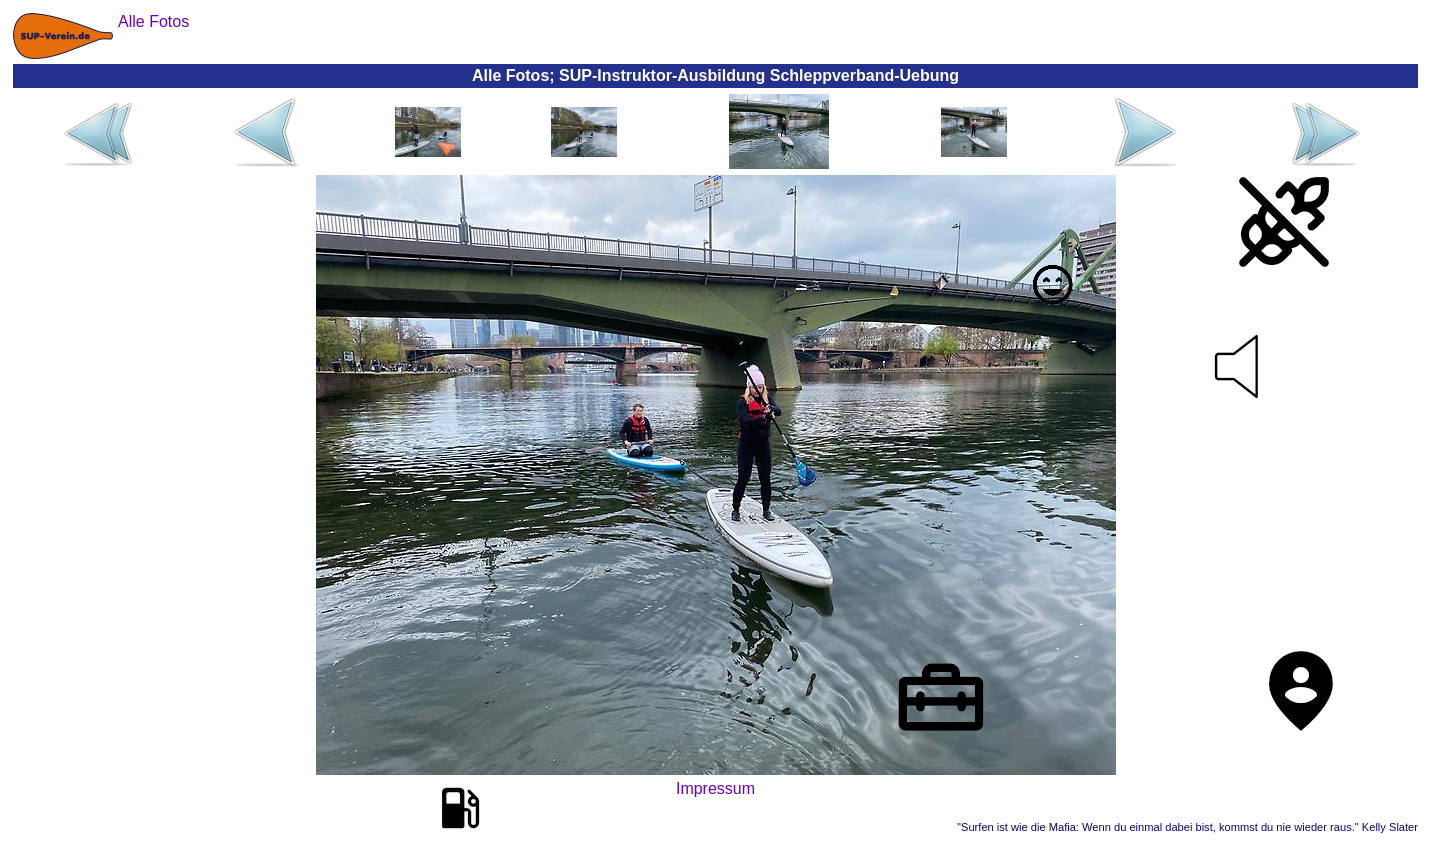 This screenshot has height=846, width=1431. I want to click on access tools and utilities, so click(941, 700).